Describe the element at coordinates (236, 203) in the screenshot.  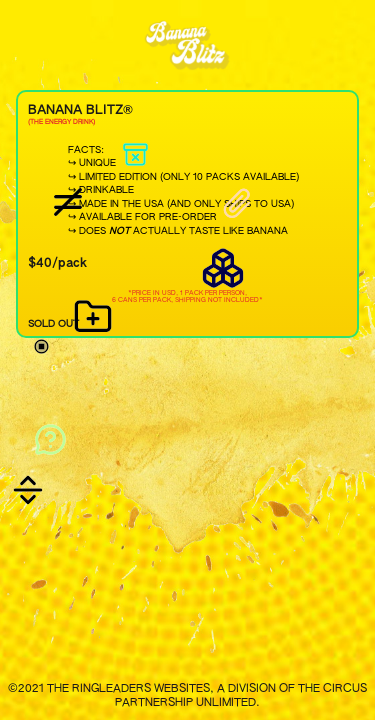
I see `attach a file to your message` at that location.